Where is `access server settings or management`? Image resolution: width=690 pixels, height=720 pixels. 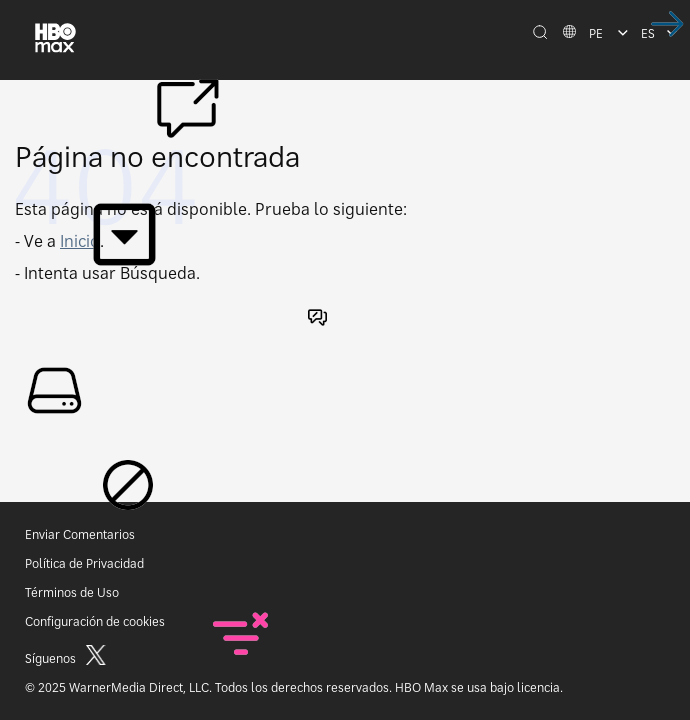 access server settings or management is located at coordinates (54, 390).